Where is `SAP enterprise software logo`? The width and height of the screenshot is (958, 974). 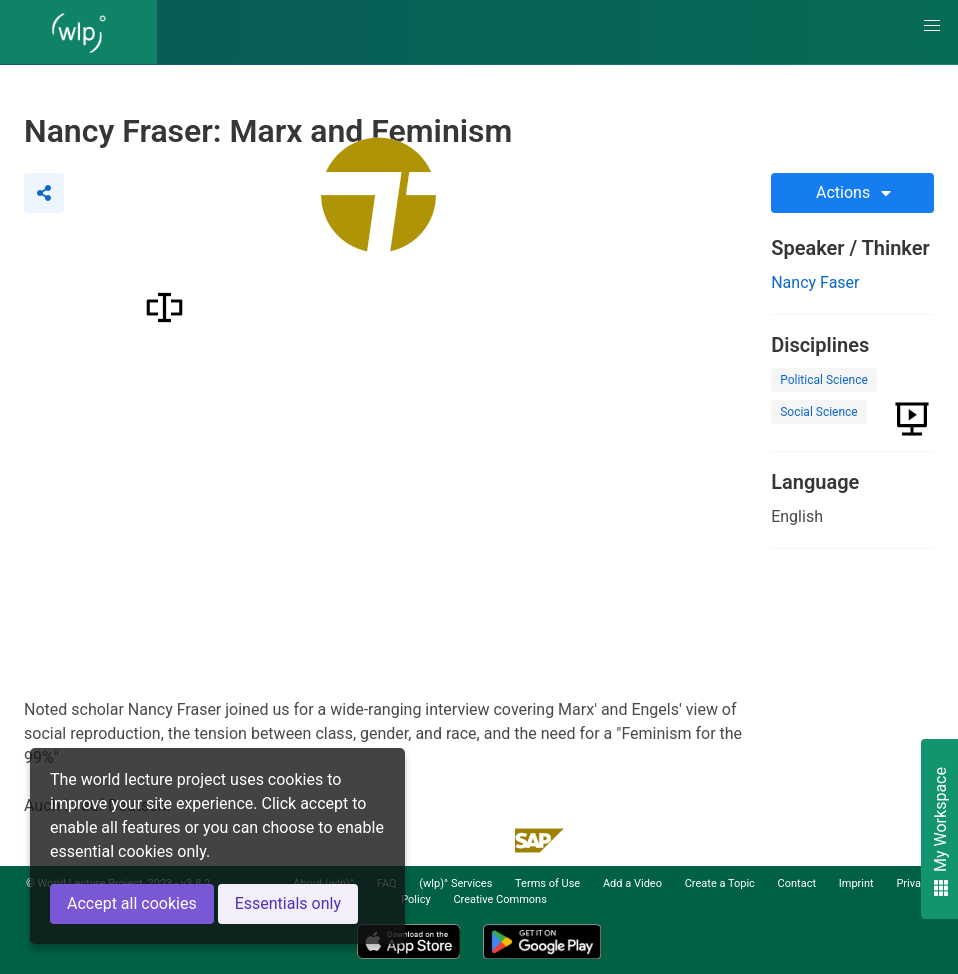 SAP enterprise software logo is located at coordinates (539, 840).